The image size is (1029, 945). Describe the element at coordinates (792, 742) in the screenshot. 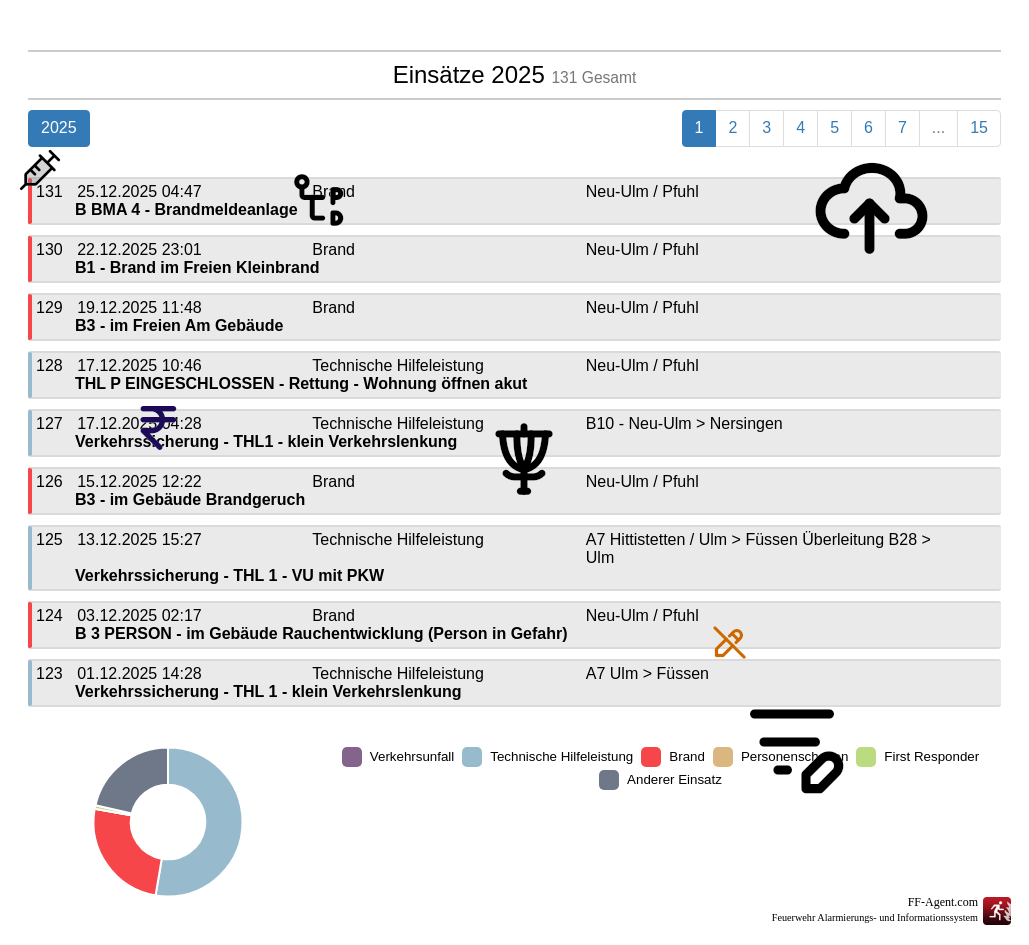

I see `edit filter settings` at that location.